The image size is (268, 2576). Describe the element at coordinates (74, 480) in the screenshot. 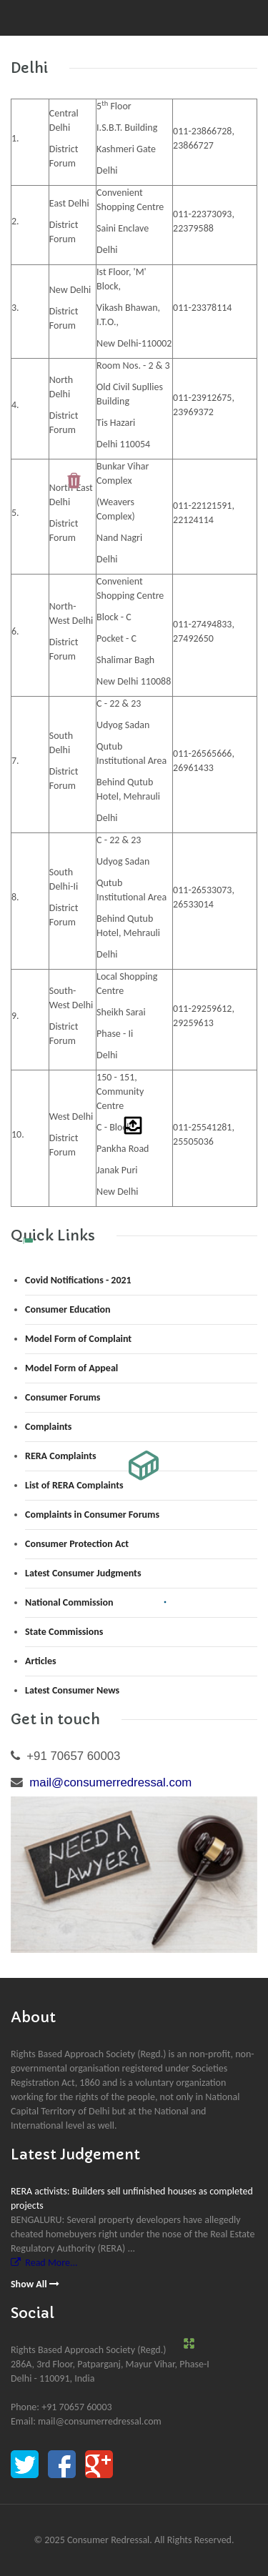

I see `delete selected item` at that location.